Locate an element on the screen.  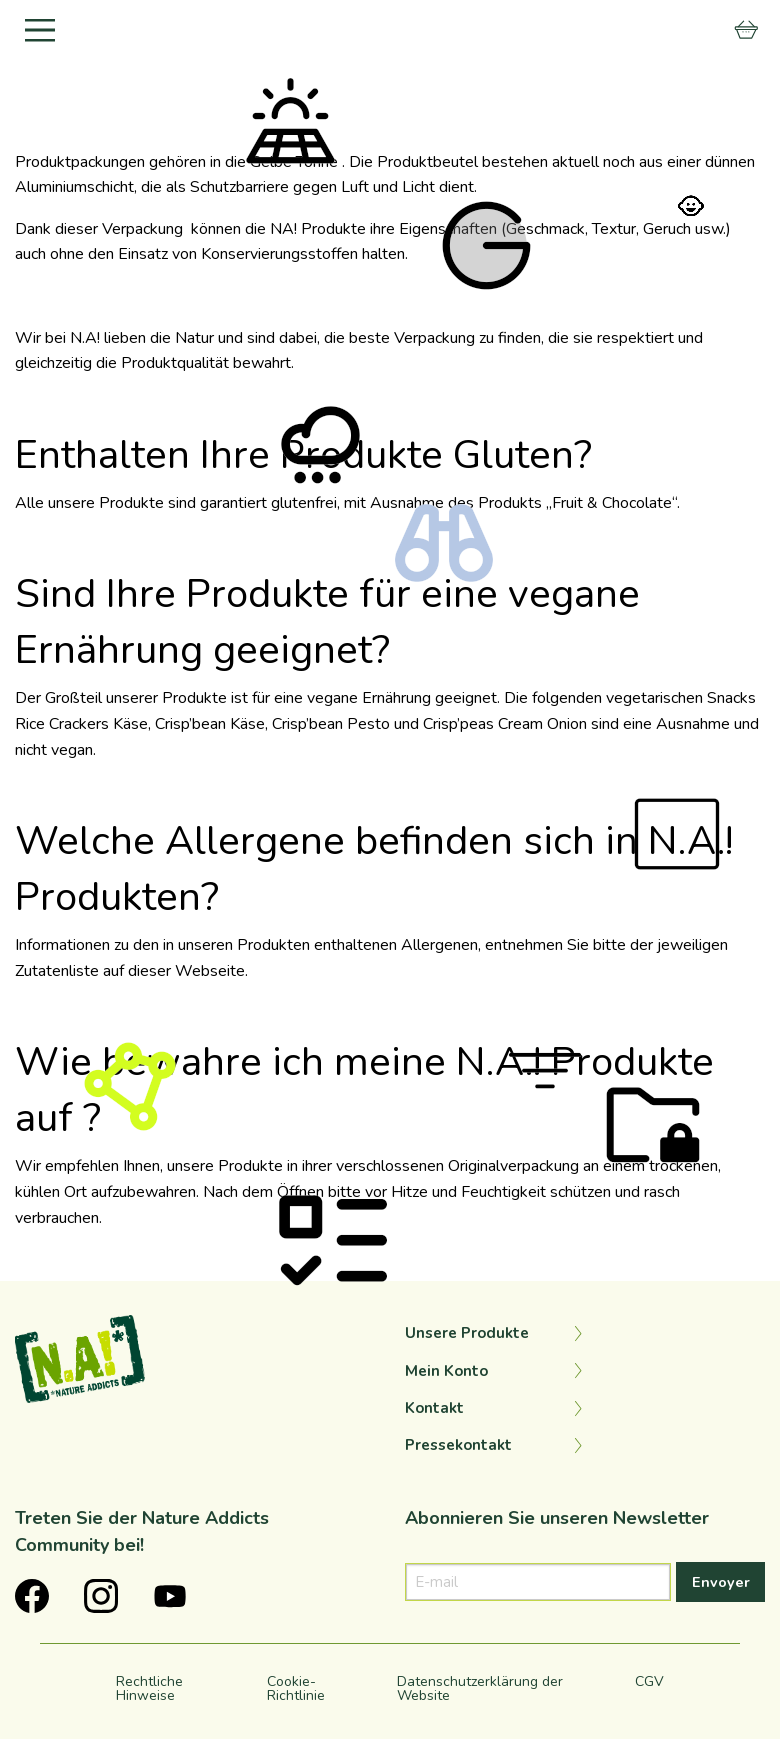
view task list or checklist is located at coordinates (329, 1238).